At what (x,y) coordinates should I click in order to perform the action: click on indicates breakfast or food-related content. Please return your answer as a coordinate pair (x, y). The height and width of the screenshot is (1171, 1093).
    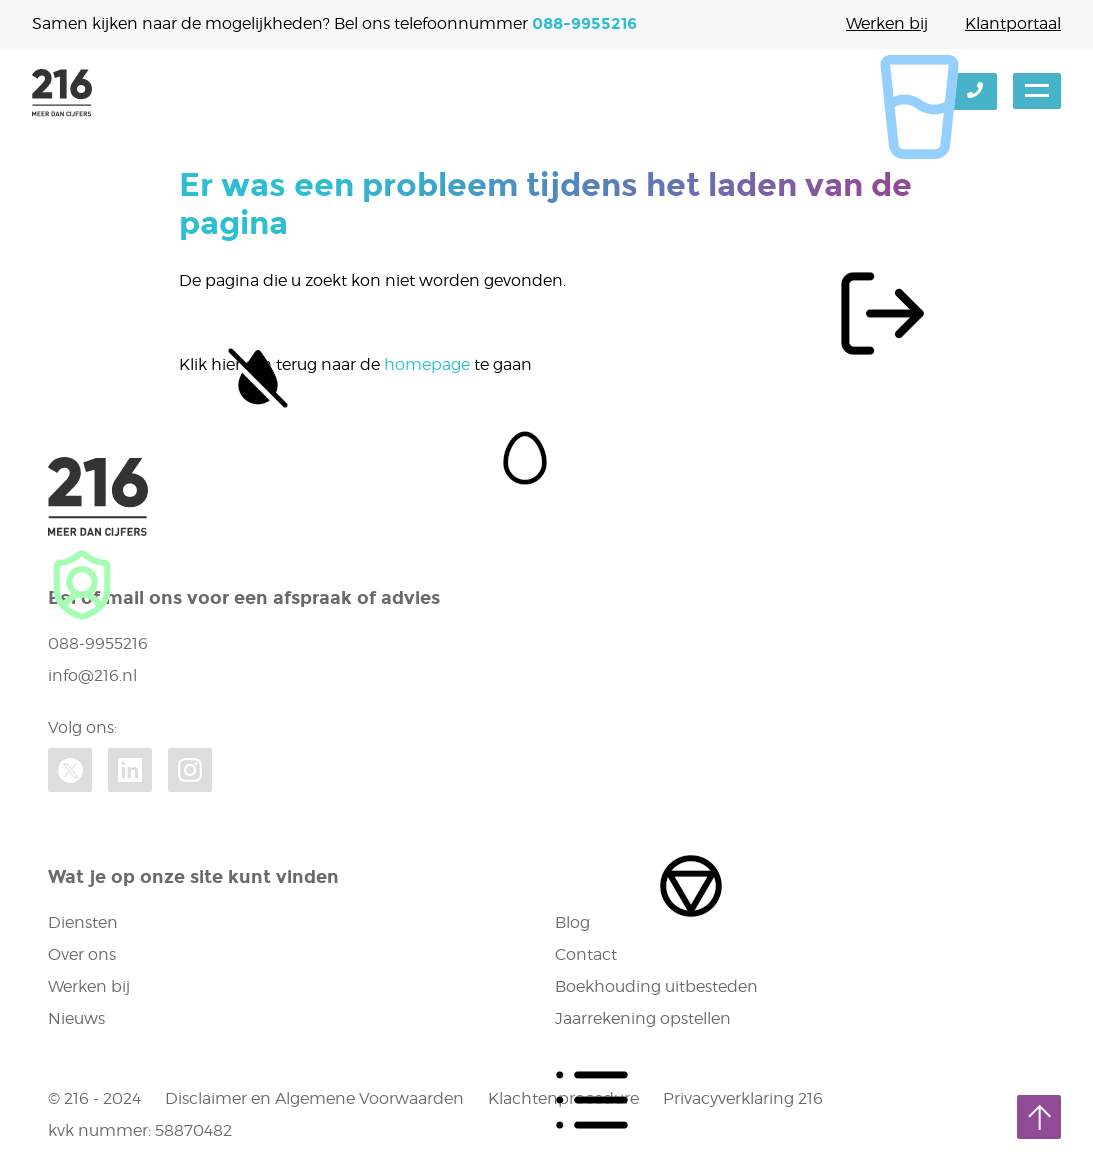
    Looking at the image, I should click on (525, 458).